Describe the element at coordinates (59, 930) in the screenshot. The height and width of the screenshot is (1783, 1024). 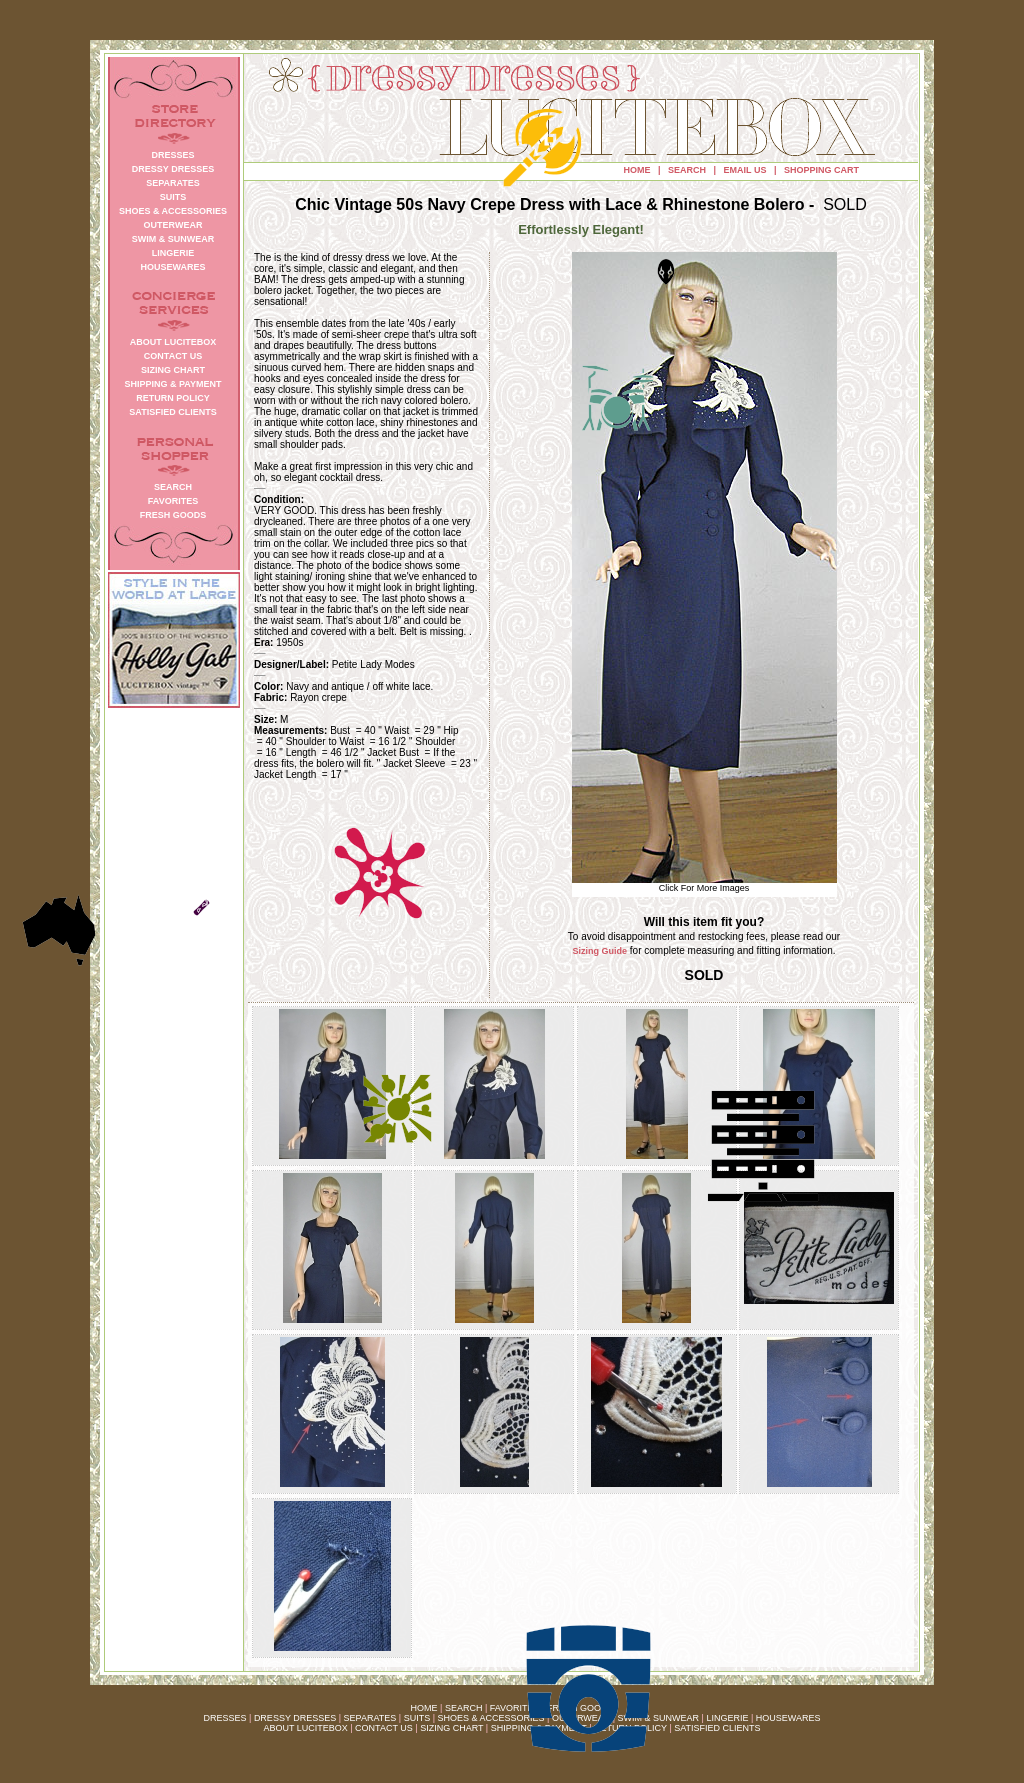
I see `select australia as your region` at that location.